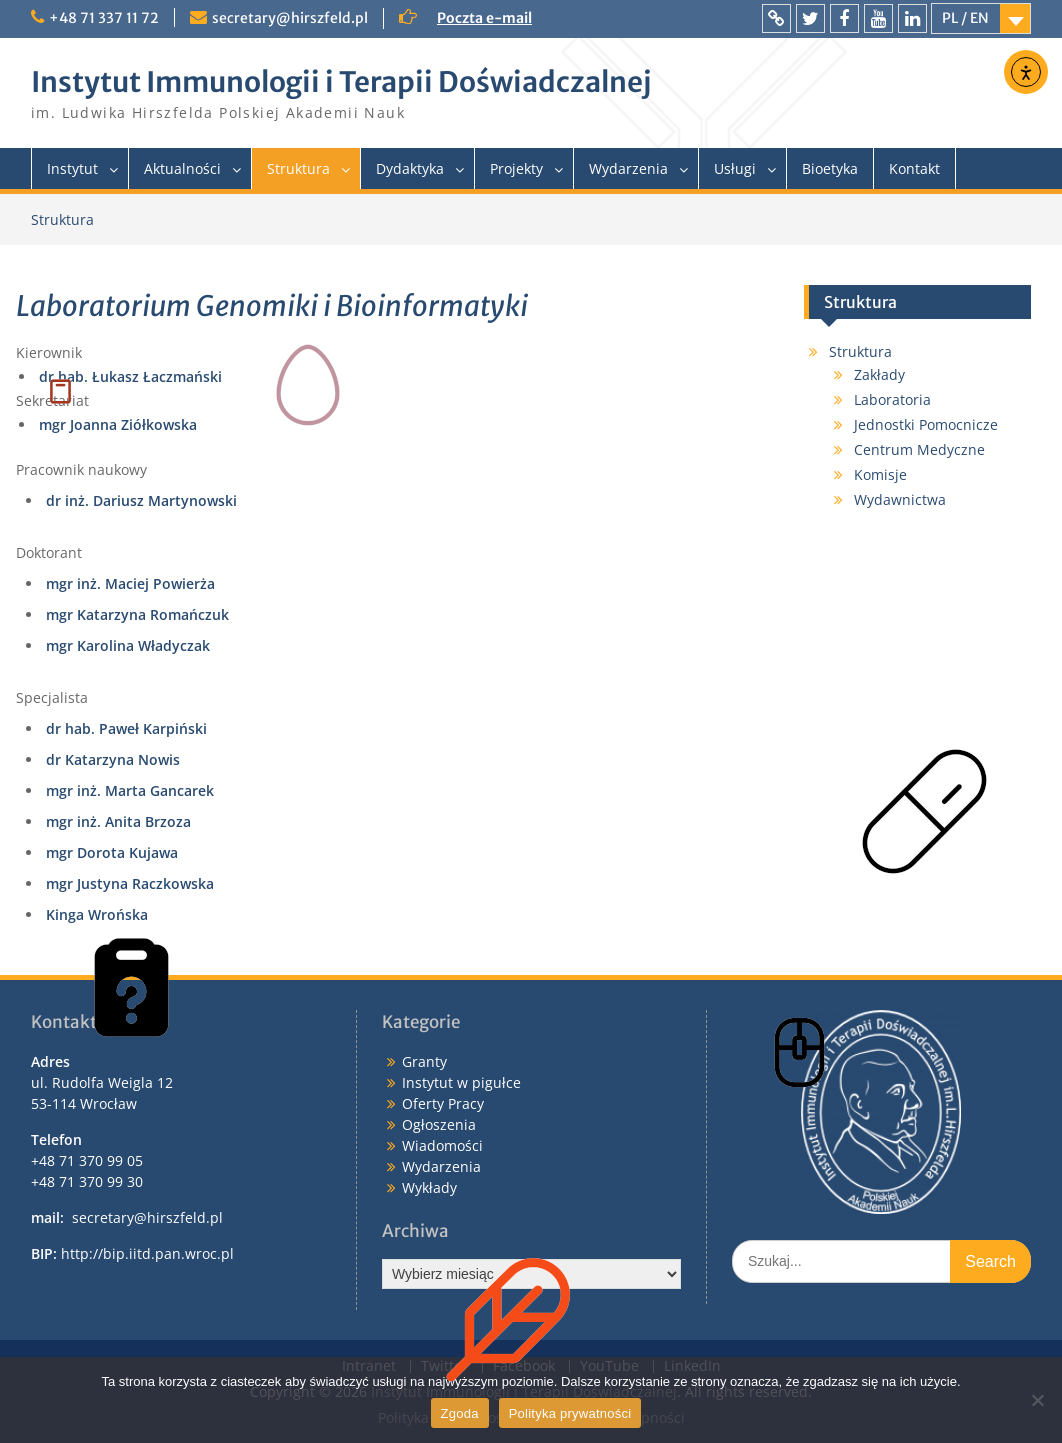 The image size is (1062, 1443). Describe the element at coordinates (799, 1052) in the screenshot. I see `middle mouse button click action` at that location.